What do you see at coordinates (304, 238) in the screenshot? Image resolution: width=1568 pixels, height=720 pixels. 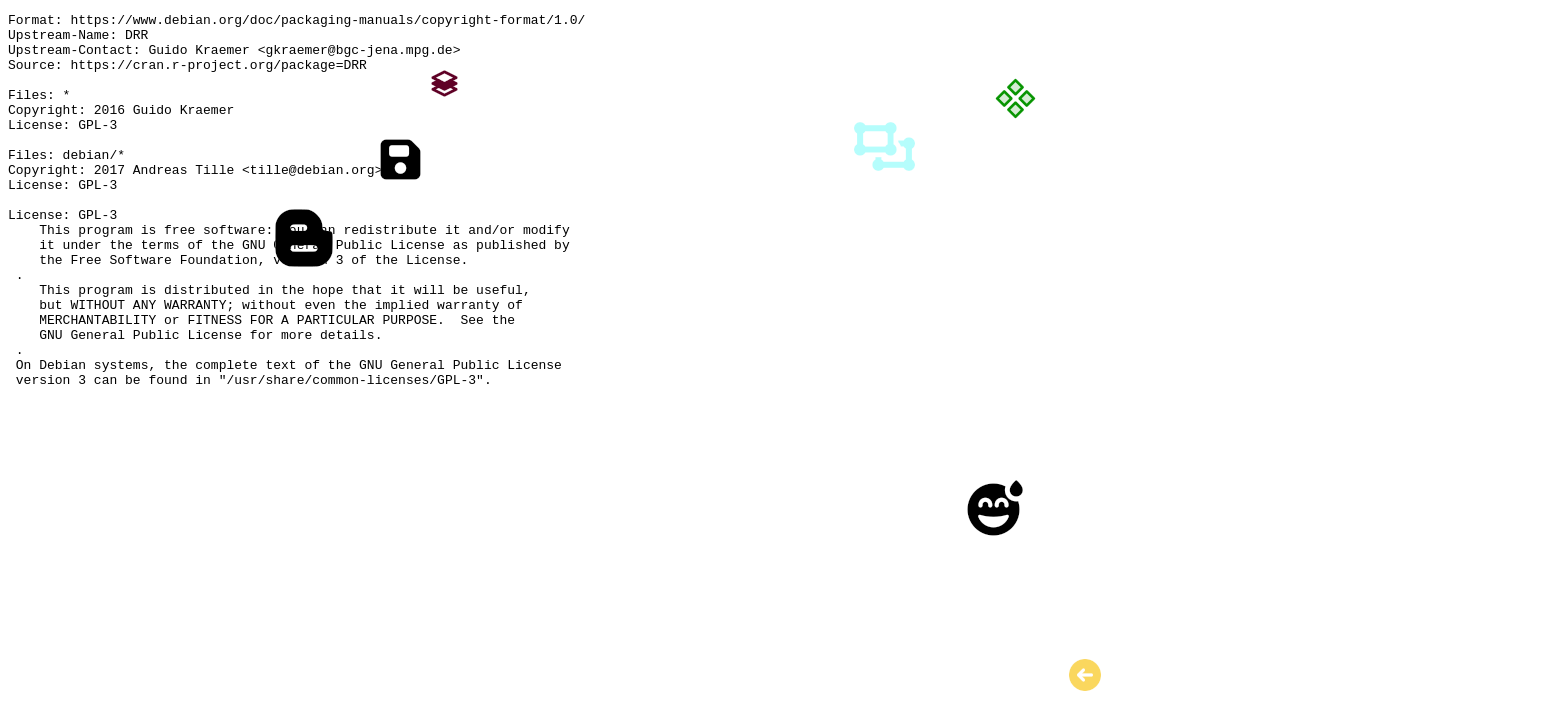 I see `open blogger app` at bounding box center [304, 238].